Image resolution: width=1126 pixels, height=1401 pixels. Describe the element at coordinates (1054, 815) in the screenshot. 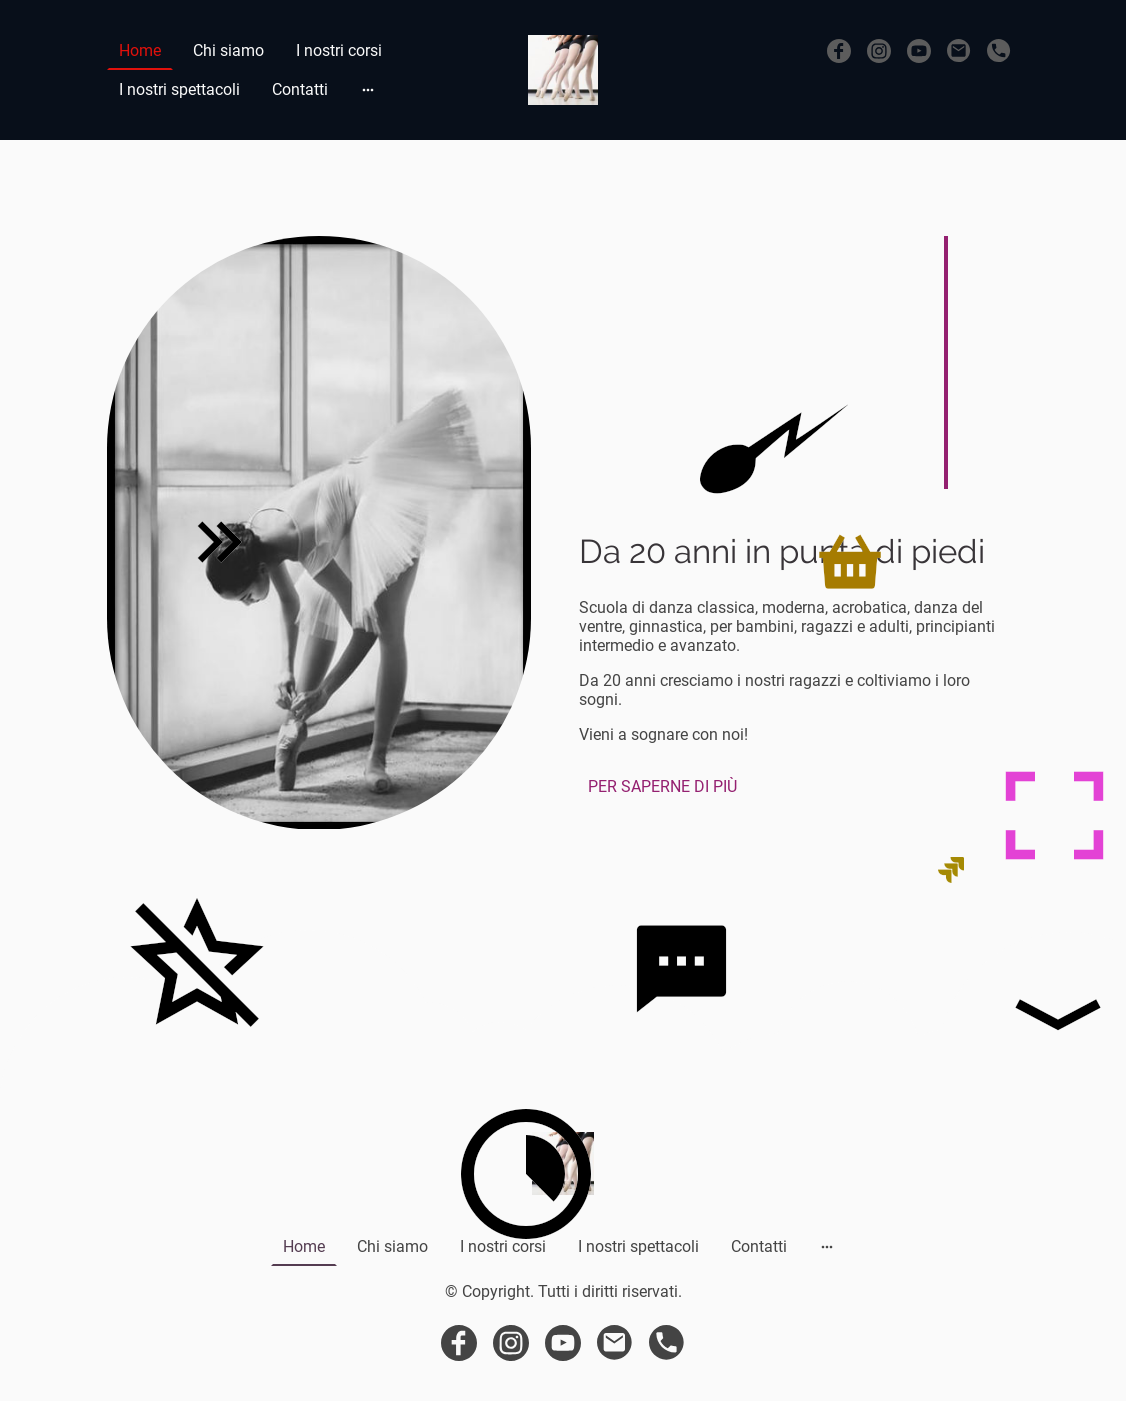

I see `enter fullscreen mode` at that location.